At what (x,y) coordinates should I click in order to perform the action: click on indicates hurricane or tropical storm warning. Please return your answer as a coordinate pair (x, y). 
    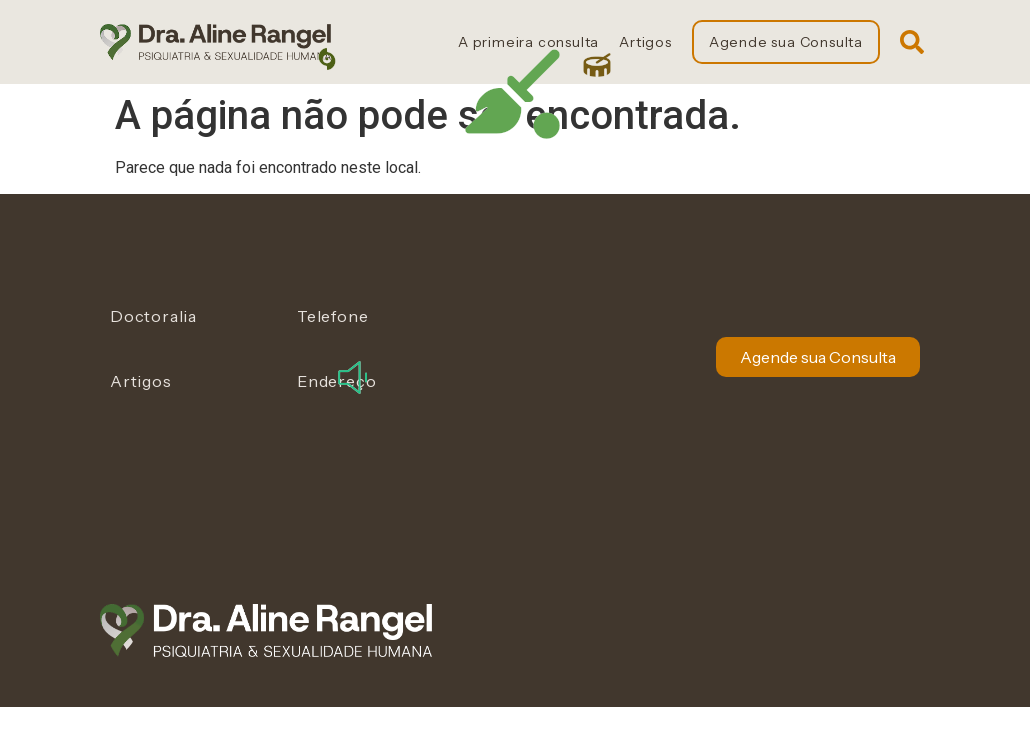
    Looking at the image, I should click on (327, 59).